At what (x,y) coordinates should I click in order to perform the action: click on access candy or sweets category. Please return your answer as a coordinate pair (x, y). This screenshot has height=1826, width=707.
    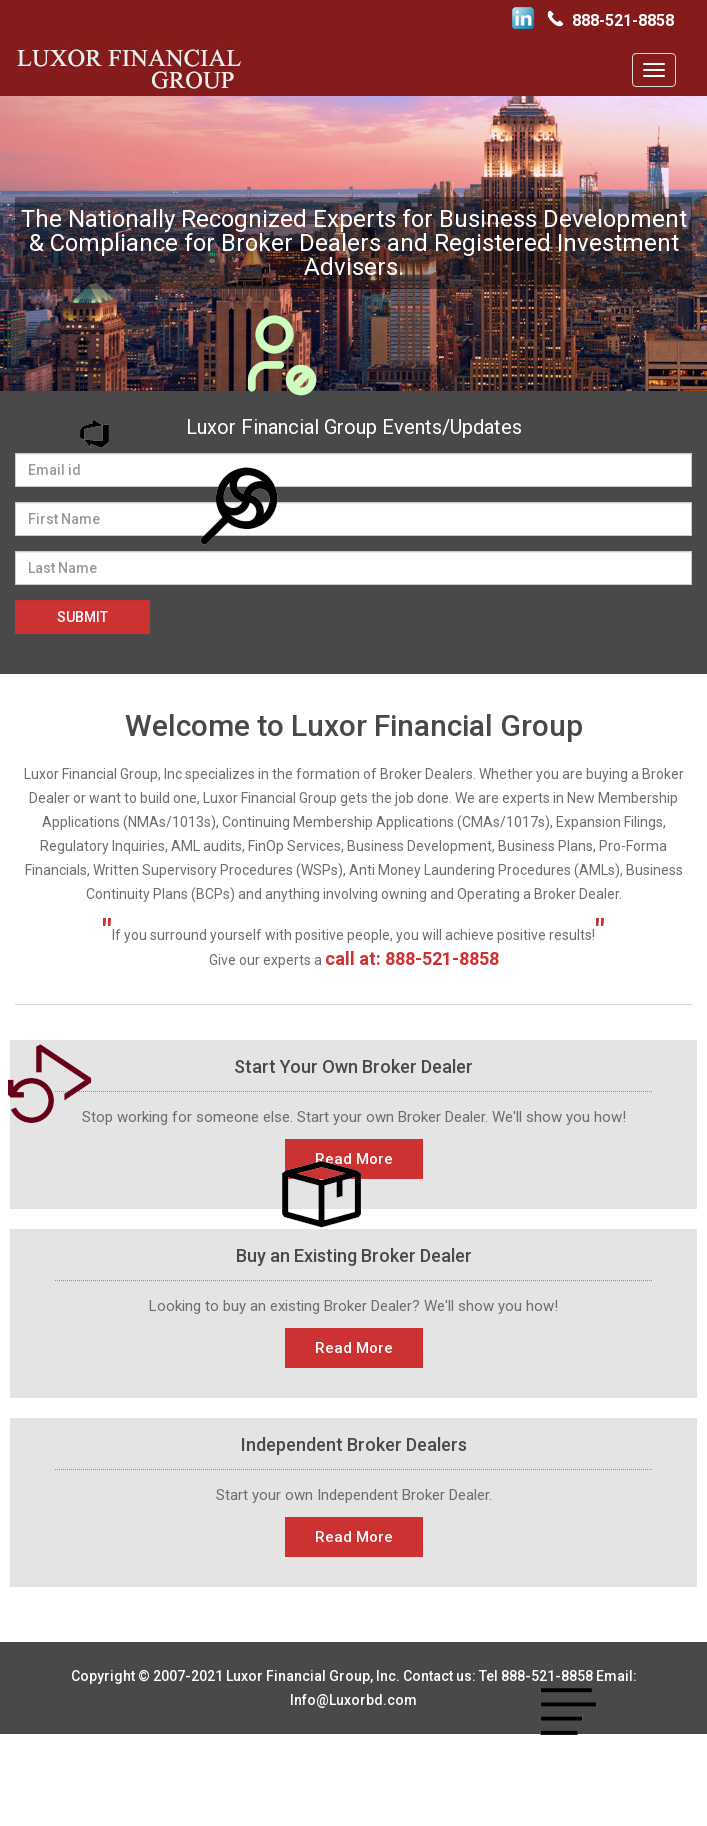
    Looking at the image, I should click on (239, 506).